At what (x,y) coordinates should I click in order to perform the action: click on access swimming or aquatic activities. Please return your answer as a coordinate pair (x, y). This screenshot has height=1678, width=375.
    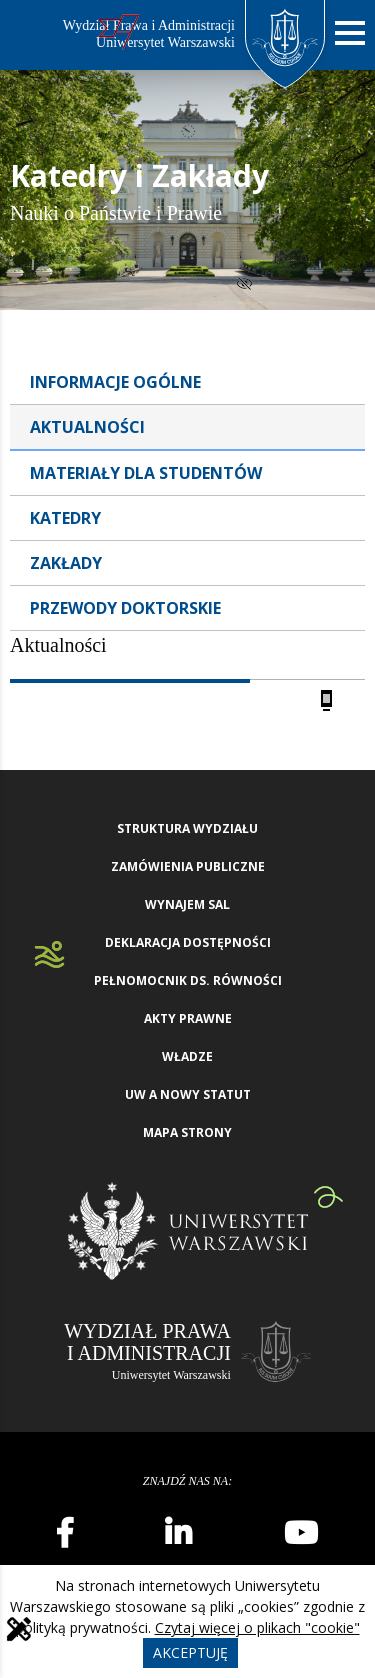
    Looking at the image, I should click on (49, 954).